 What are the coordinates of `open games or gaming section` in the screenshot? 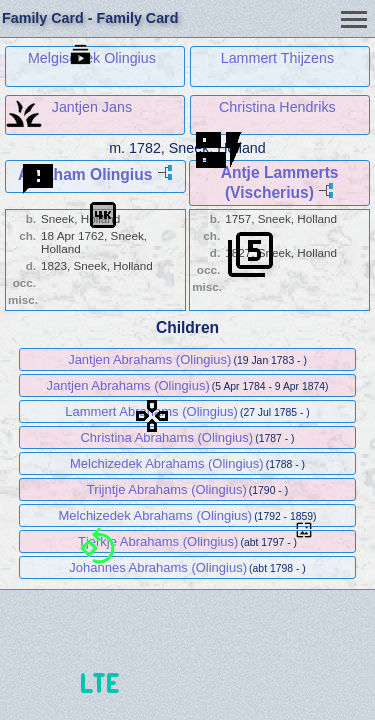 It's located at (152, 416).